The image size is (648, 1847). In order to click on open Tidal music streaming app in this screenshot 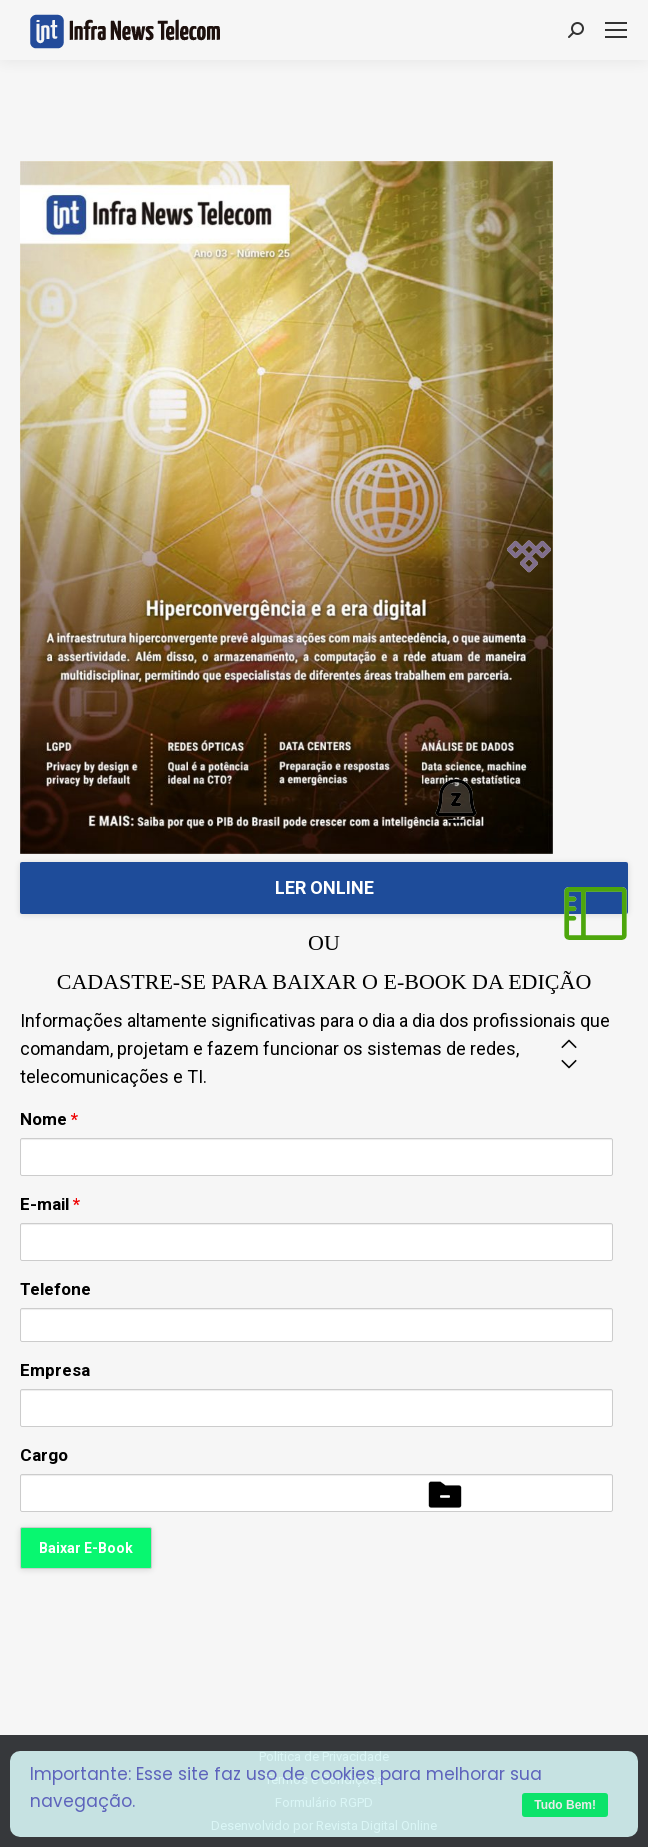, I will do `click(529, 555)`.